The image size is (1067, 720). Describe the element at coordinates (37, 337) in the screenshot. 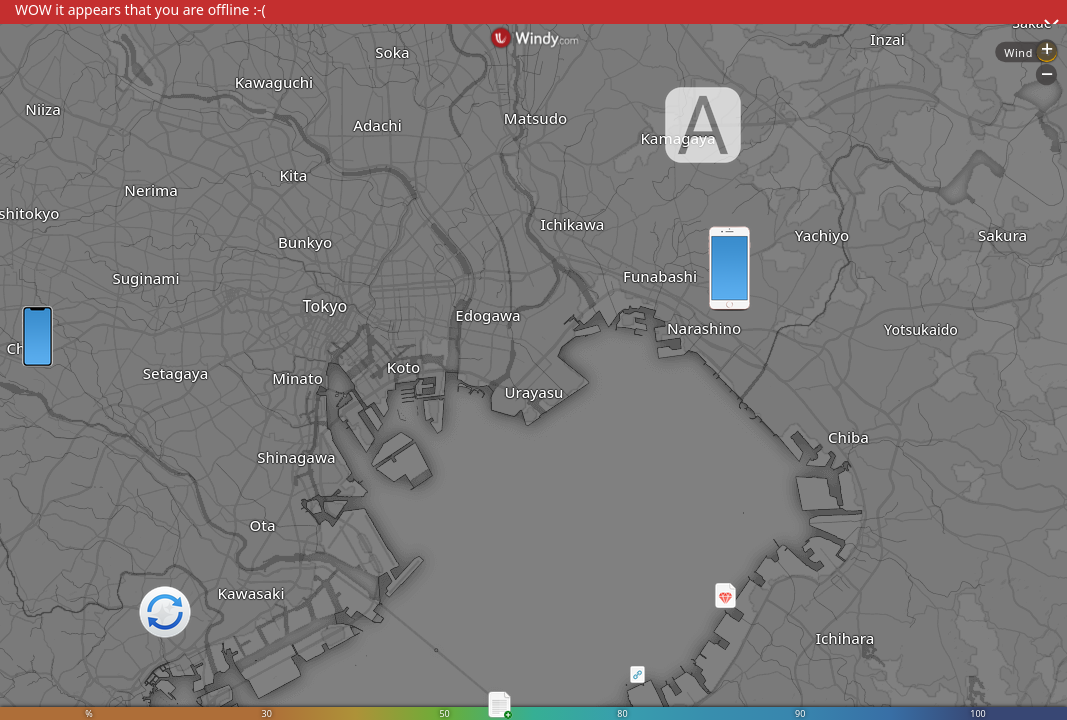

I see `iPhone XR device icon` at that location.